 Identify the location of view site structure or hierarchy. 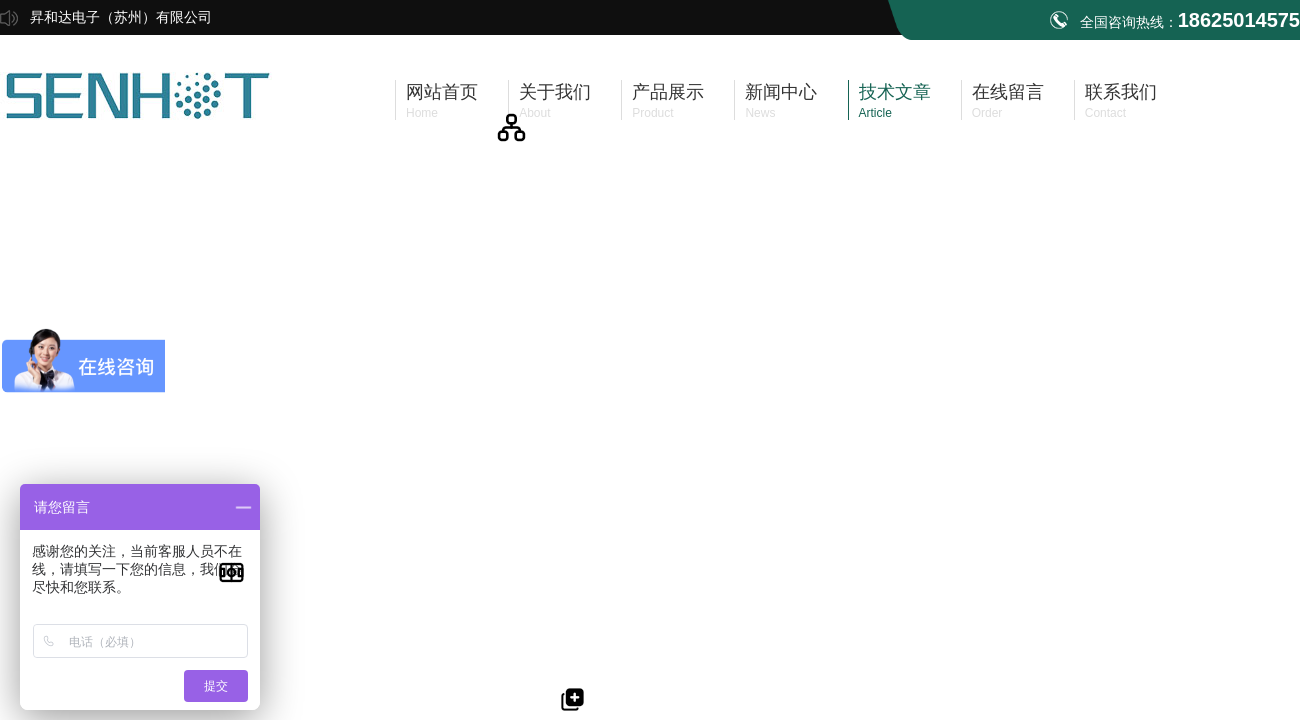
(511, 127).